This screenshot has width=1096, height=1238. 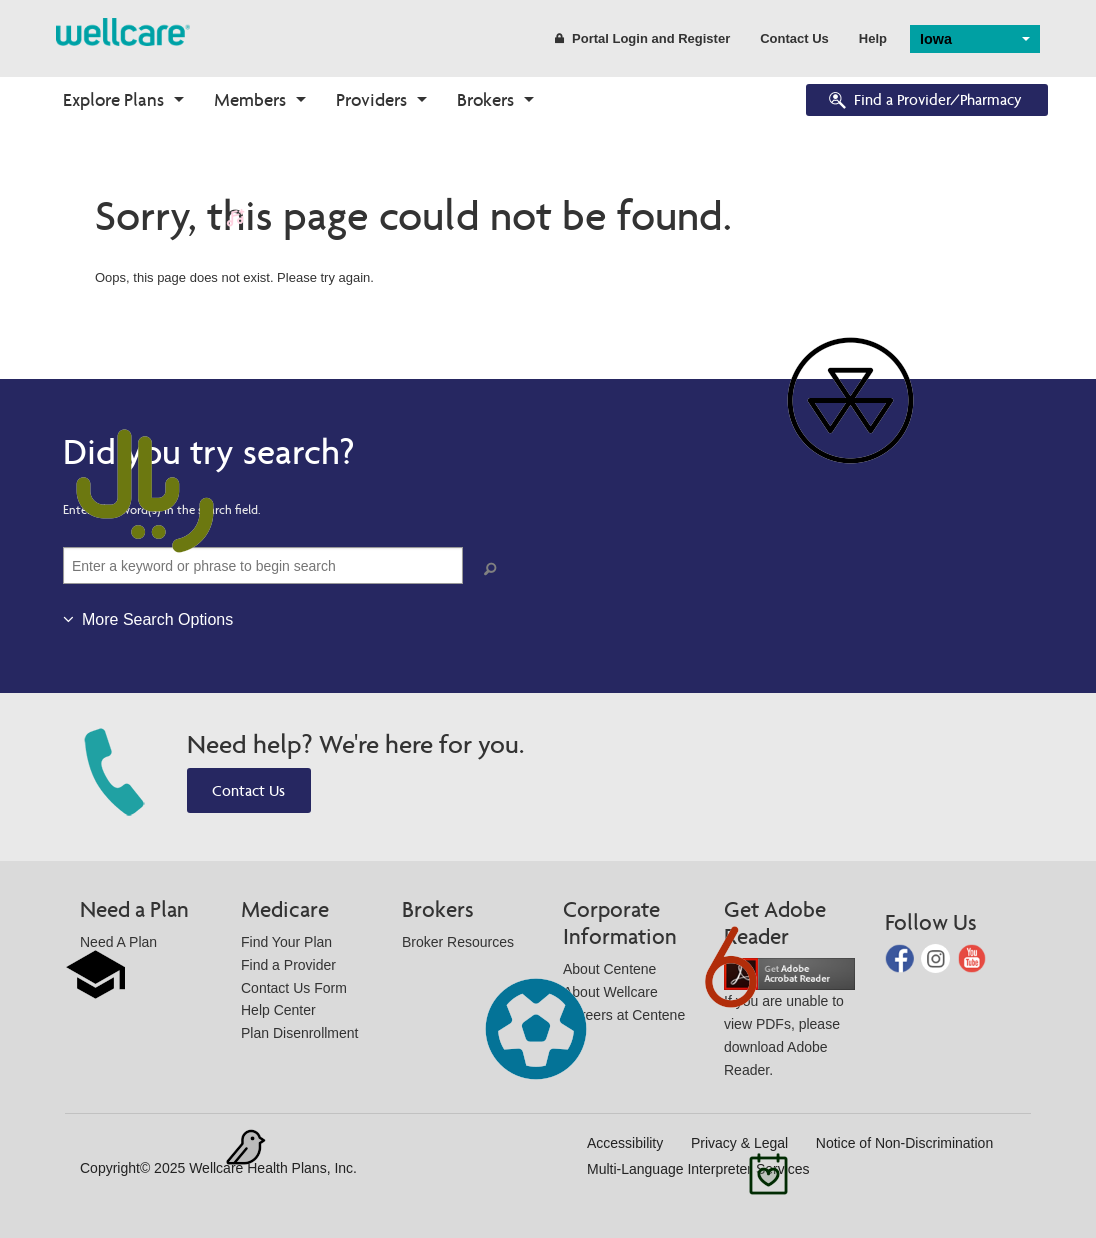 What do you see at coordinates (145, 491) in the screenshot?
I see `indicates price or amount in Iranian rial currency` at bounding box center [145, 491].